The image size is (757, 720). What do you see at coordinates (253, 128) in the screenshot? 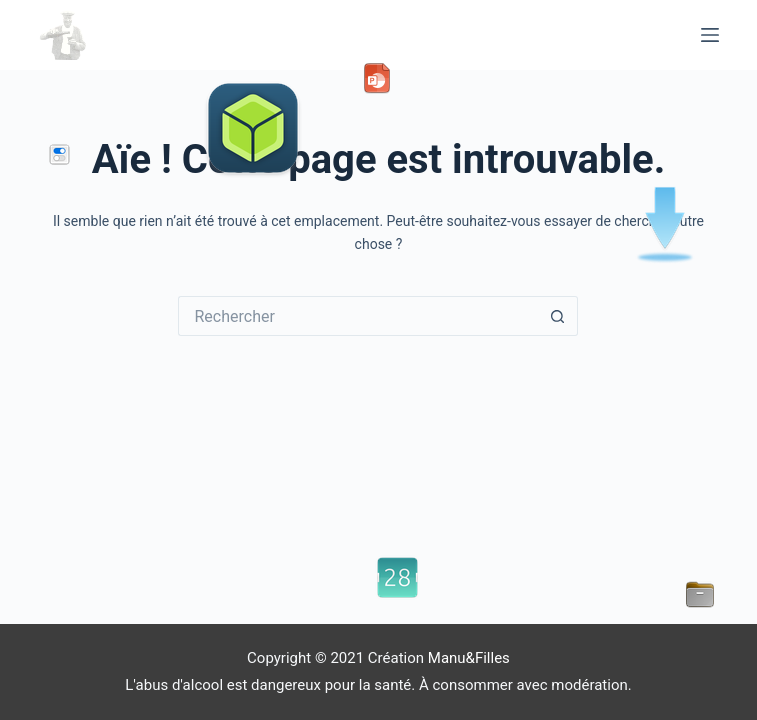
I see `open balenaEtcher to flash OS images to drives` at bounding box center [253, 128].